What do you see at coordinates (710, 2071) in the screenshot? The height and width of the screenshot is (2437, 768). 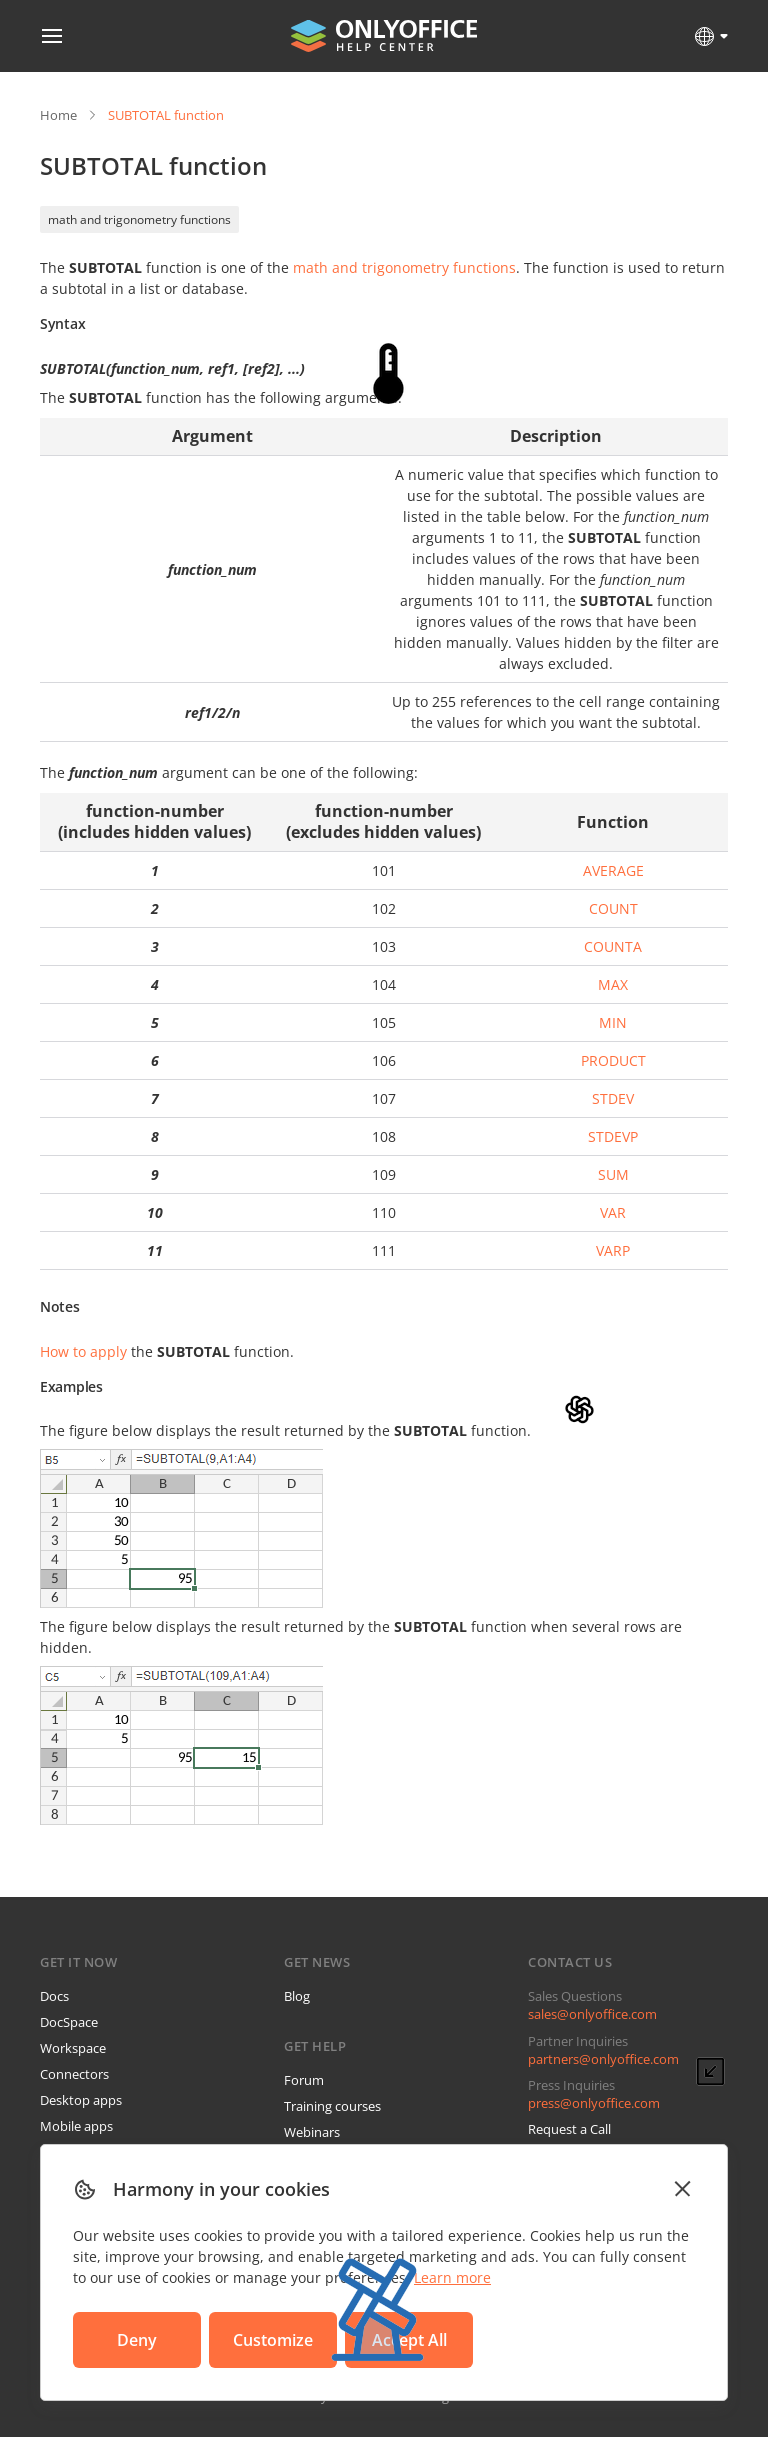 I see `move content to bottom-left corner` at bounding box center [710, 2071].